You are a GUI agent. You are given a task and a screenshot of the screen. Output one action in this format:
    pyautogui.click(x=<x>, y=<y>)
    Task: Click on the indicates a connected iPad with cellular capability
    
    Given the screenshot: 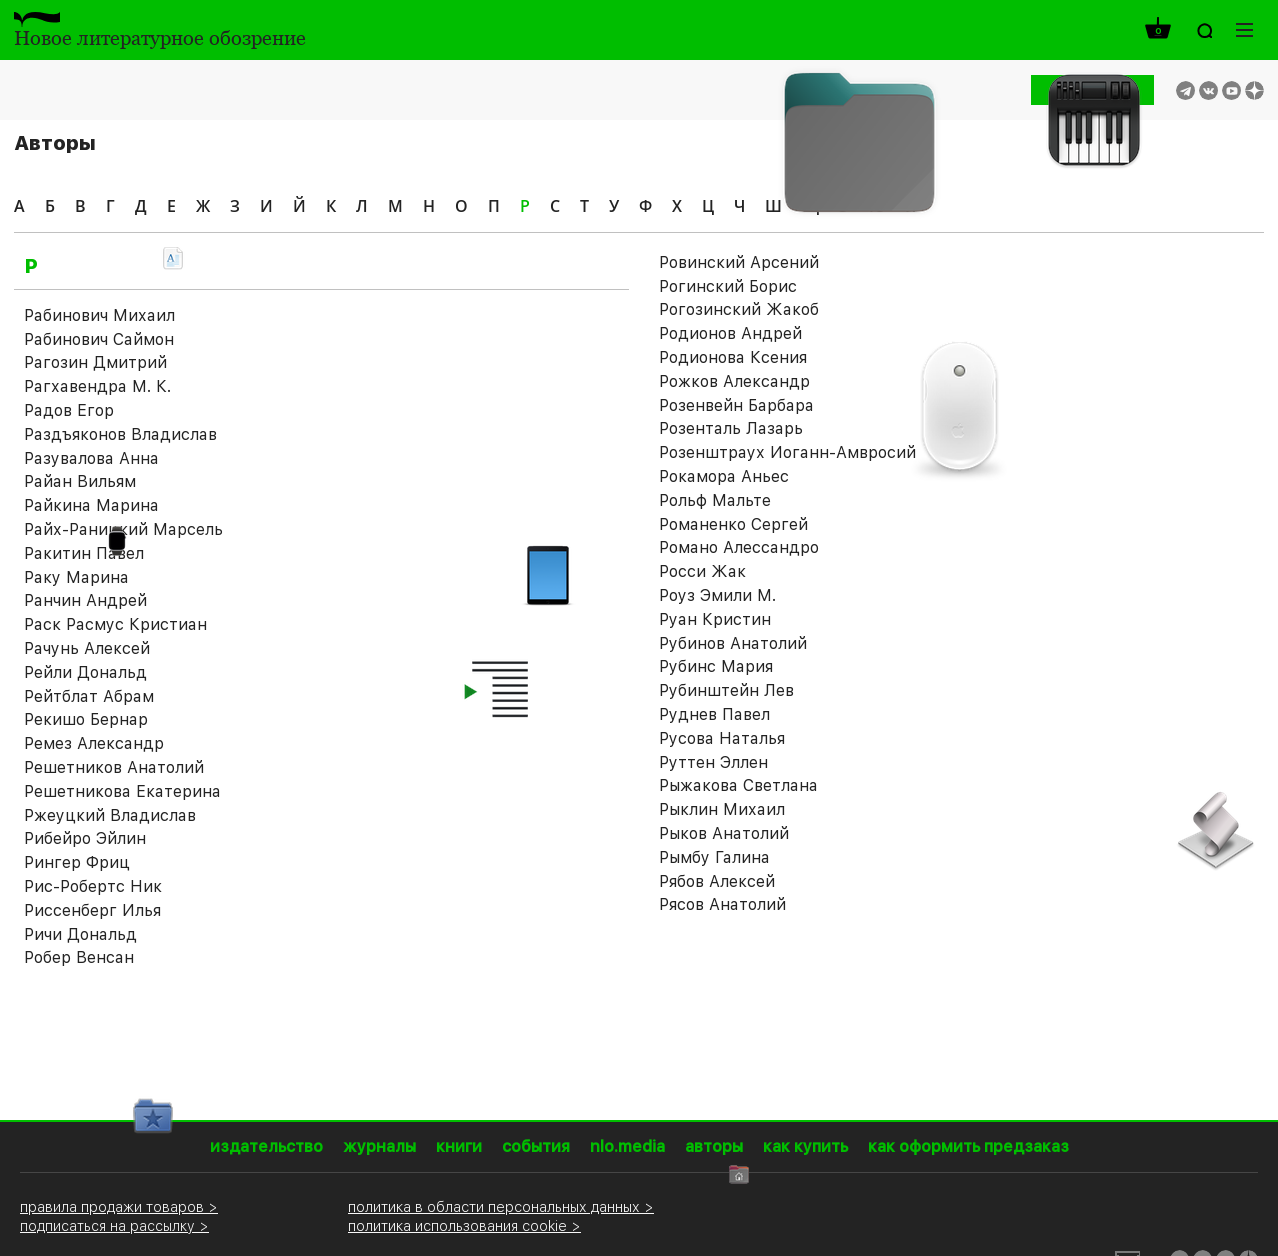 What is the action you would take?
    pyautogui.click(x=548, y=575)
    